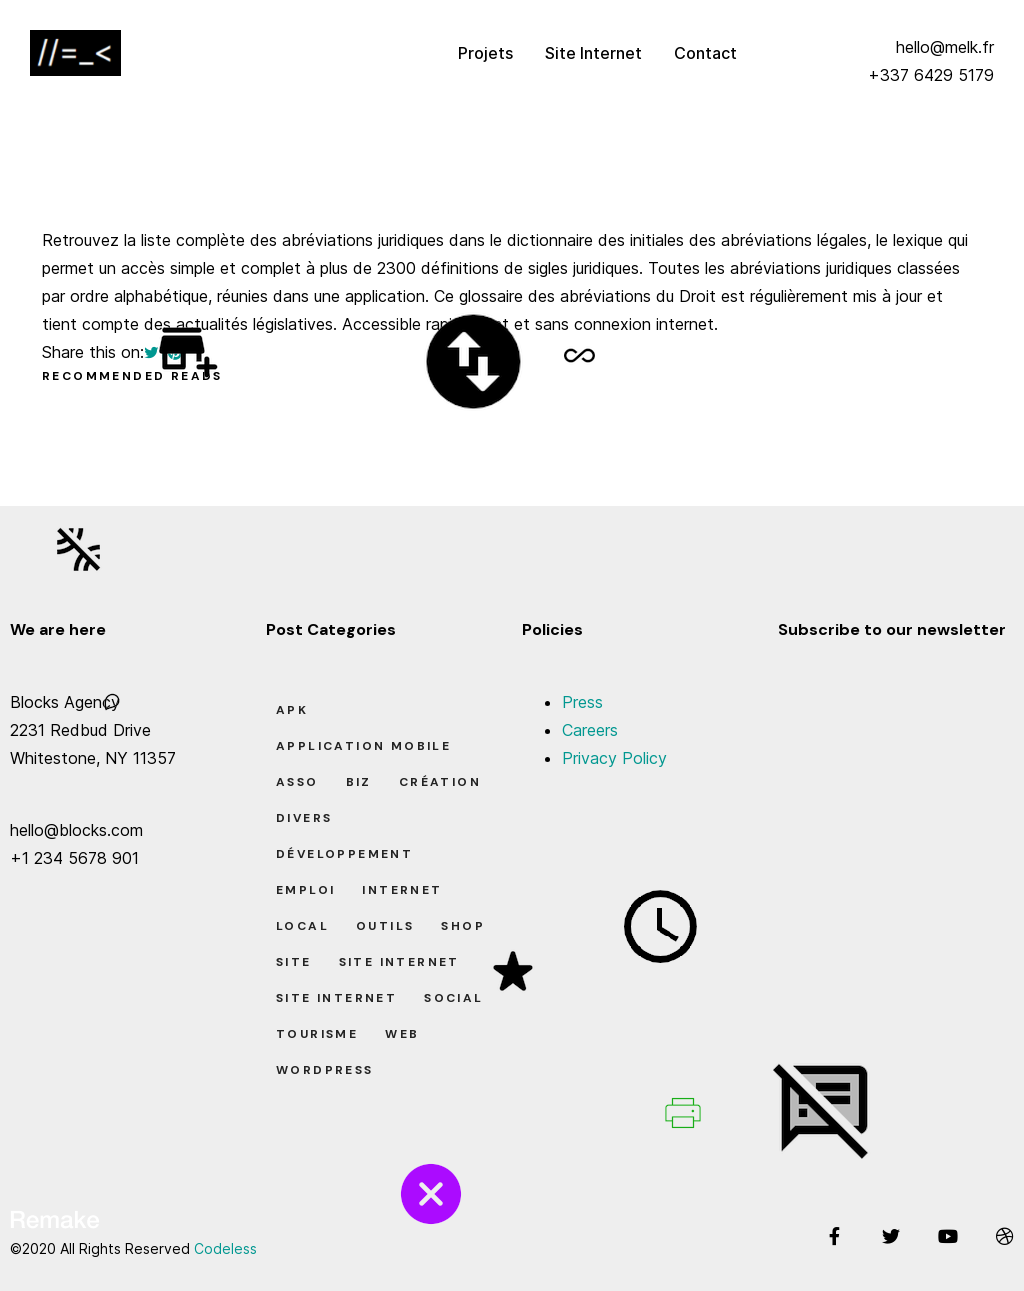 Image resolution: width=1024 pixels, height=1291 pixels. Describe the element at coordinates (188, 348) in the screenshot. I see `add a new business location` at that location.